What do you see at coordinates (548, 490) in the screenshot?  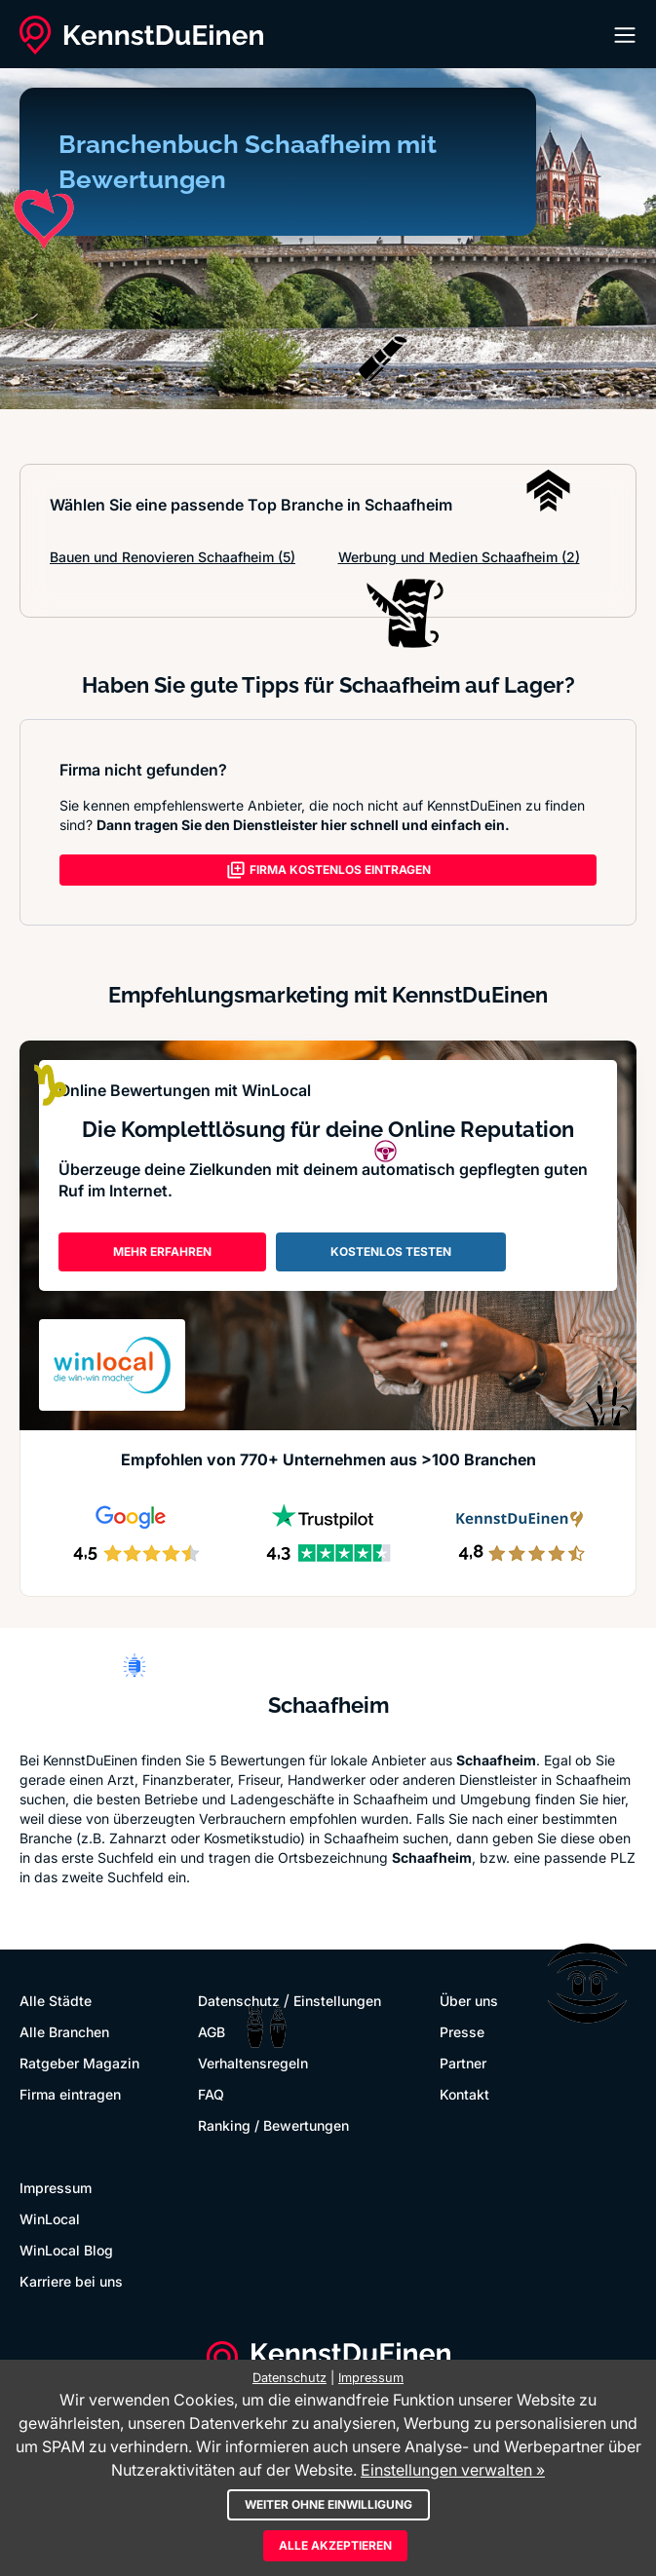 I see `upgrade your character or item` at bounding box center [548, 490].